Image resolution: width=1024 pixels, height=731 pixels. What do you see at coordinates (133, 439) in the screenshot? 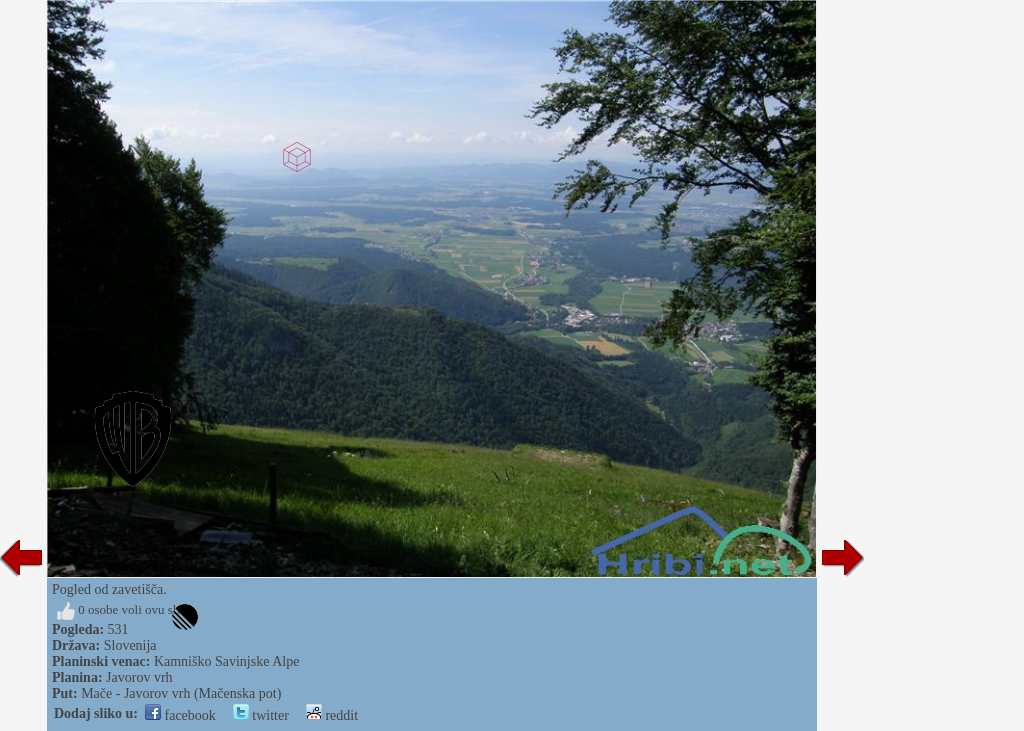
I see `warner bros. official logo` at bounding box center [133, 439].